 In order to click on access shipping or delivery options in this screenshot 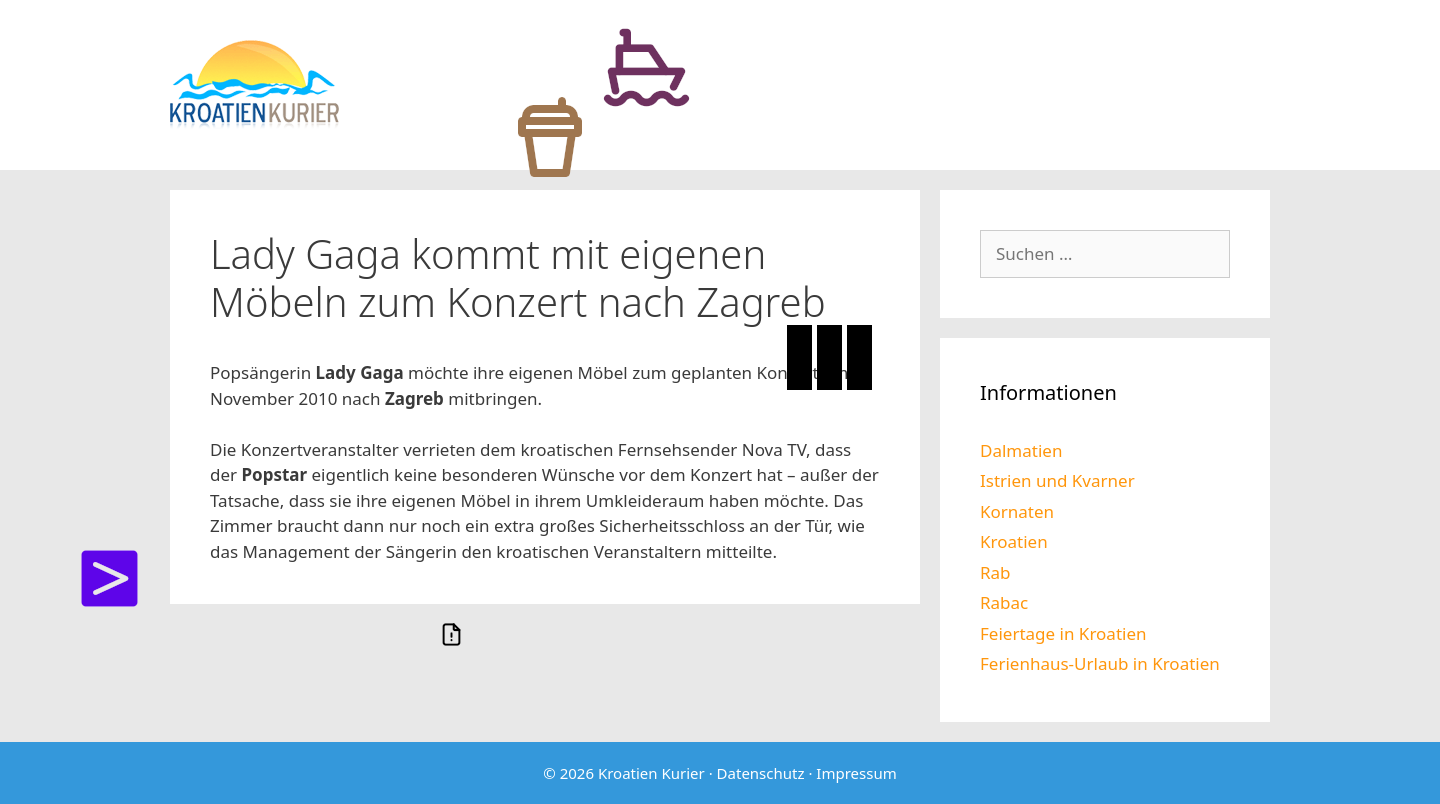, I will do `click(646, 67)`.